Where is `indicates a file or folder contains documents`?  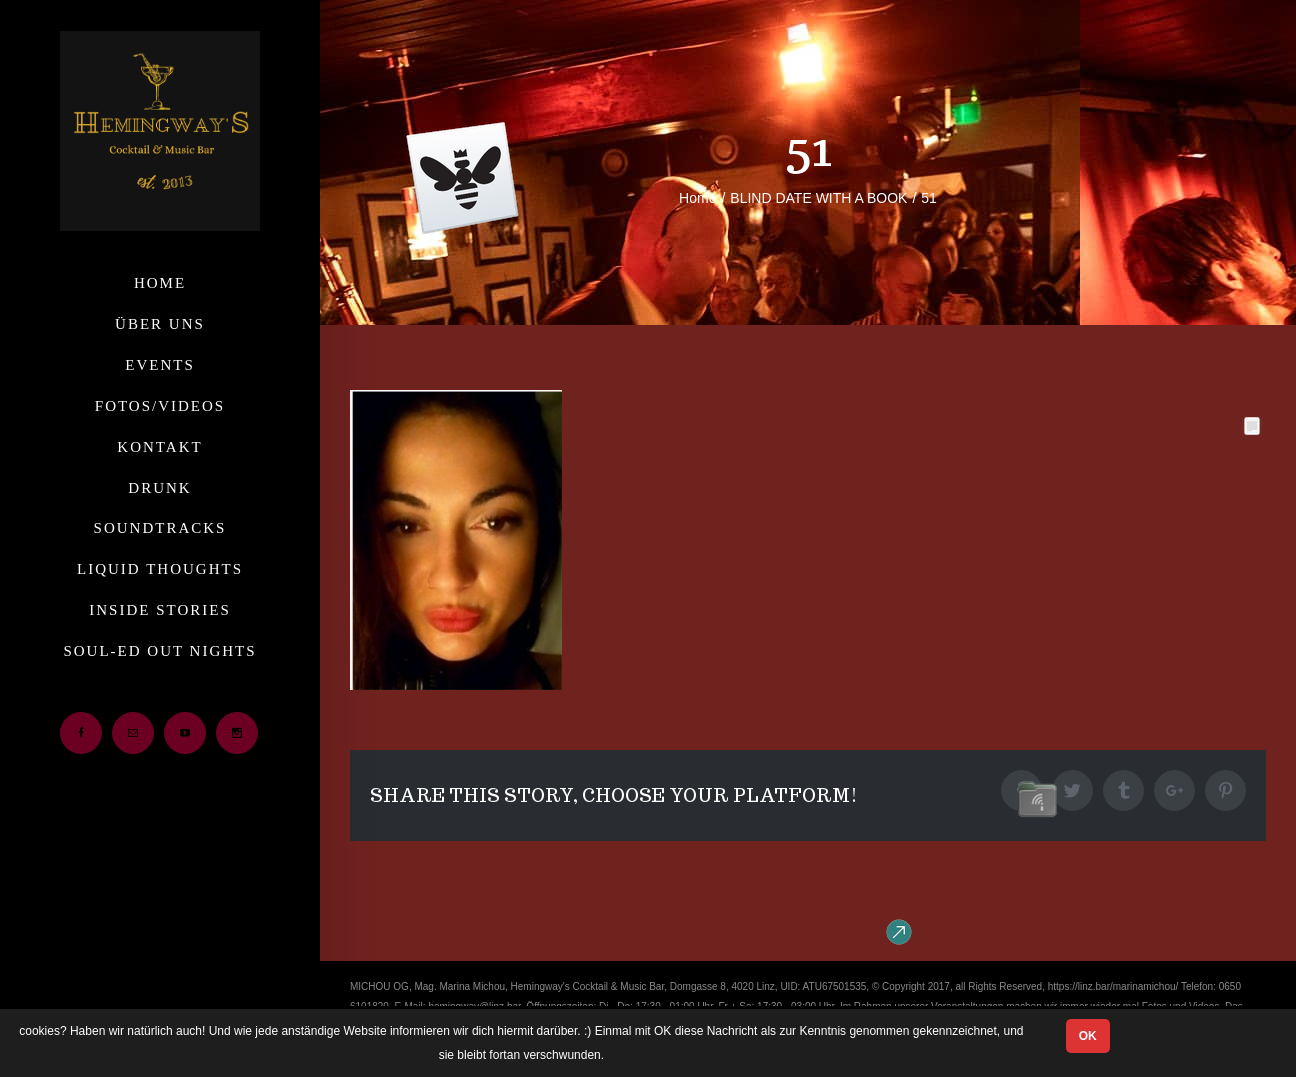
indicates a file or folder contains documents is located at coordinates (1252, 426).